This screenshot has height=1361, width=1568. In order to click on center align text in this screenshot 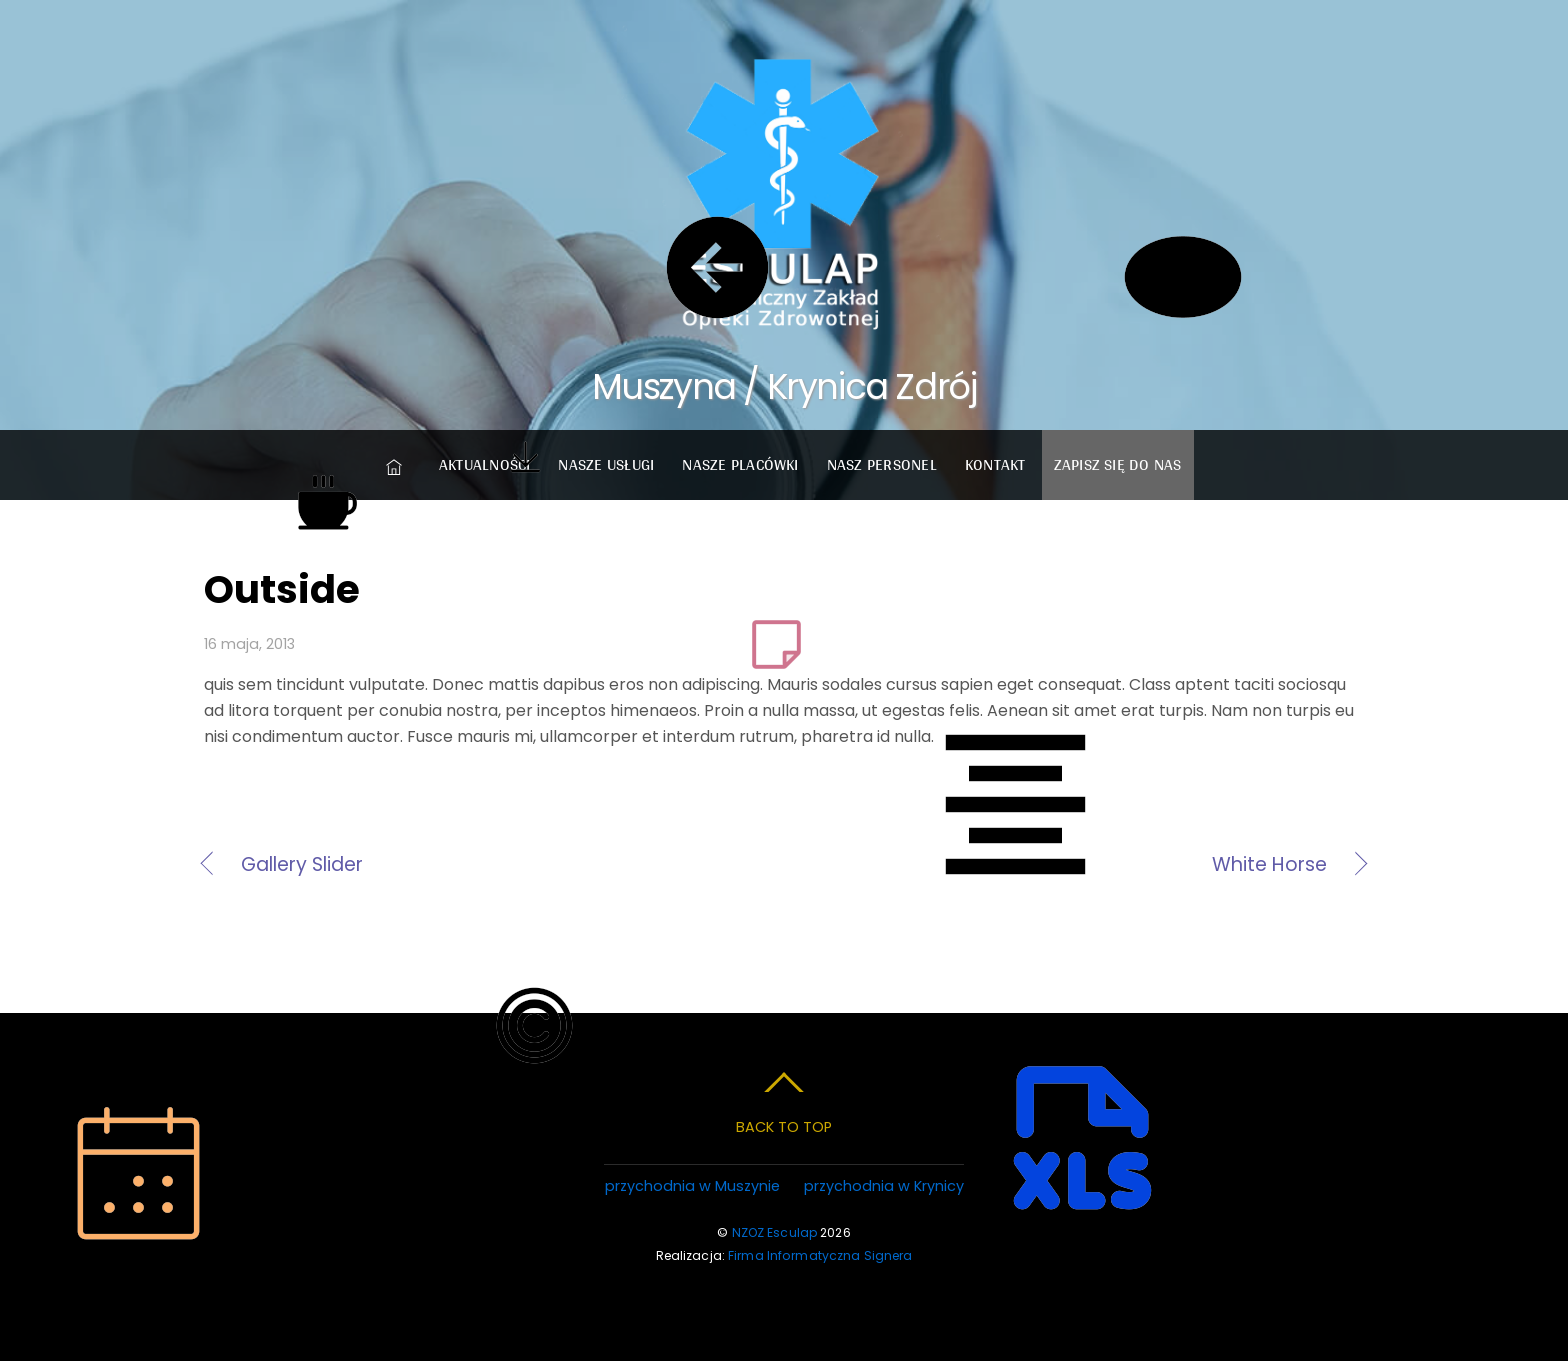, I will do `click(1015, 804)`.